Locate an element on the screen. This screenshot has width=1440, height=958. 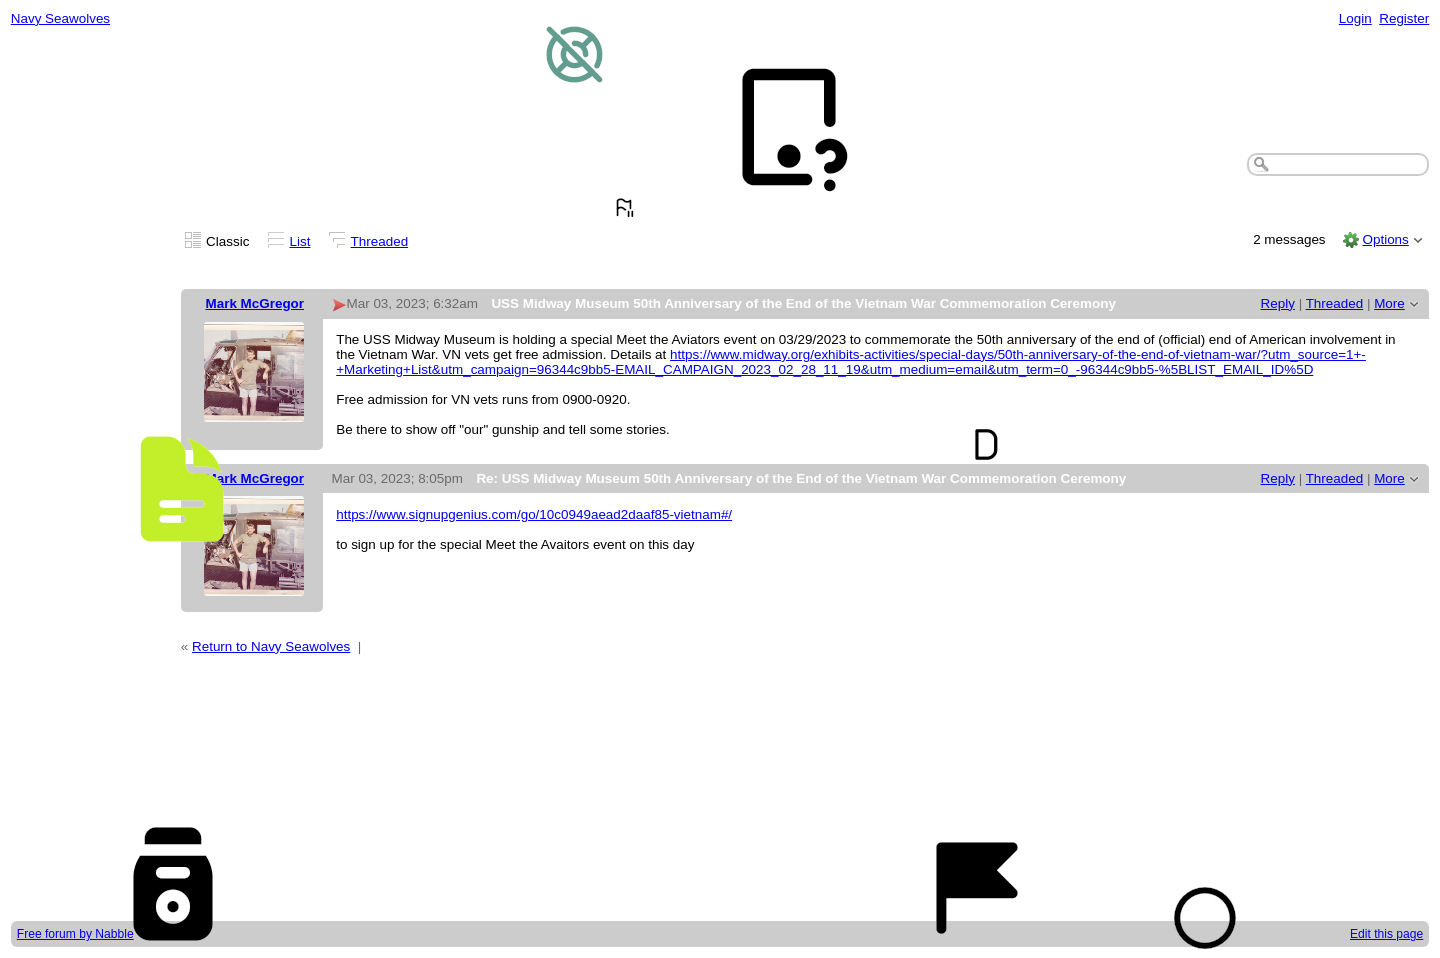
help or support is unavailable is located at coordinates (574, 54).